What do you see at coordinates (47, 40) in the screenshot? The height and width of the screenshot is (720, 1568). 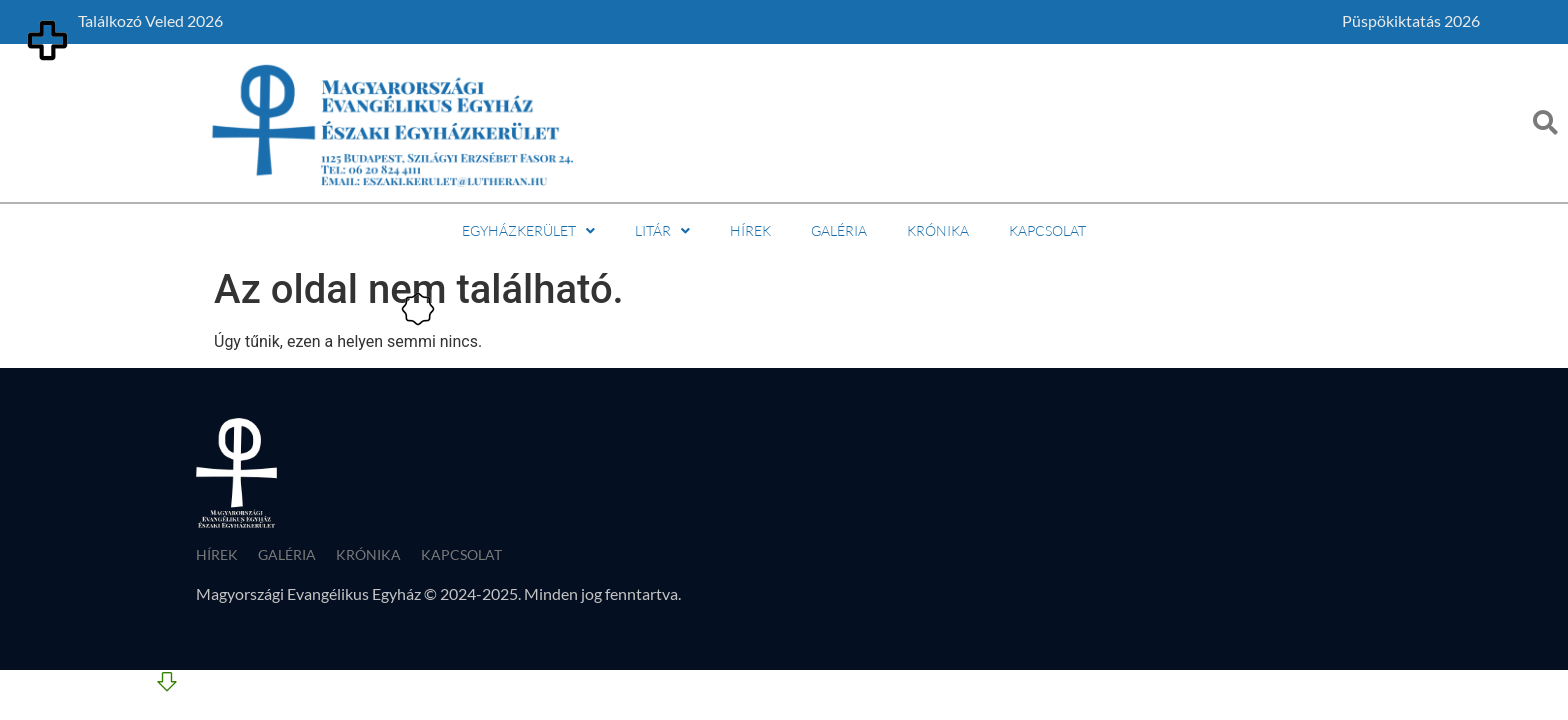 I see `access health or medical information` at bounding box center [47, 40].